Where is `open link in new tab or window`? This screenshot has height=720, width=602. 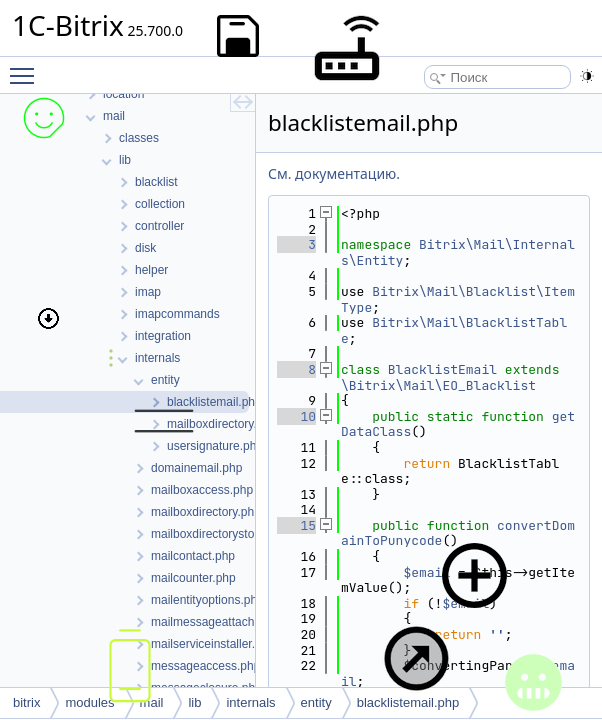 open link in new tab or window is located at coordinates (416, 658).